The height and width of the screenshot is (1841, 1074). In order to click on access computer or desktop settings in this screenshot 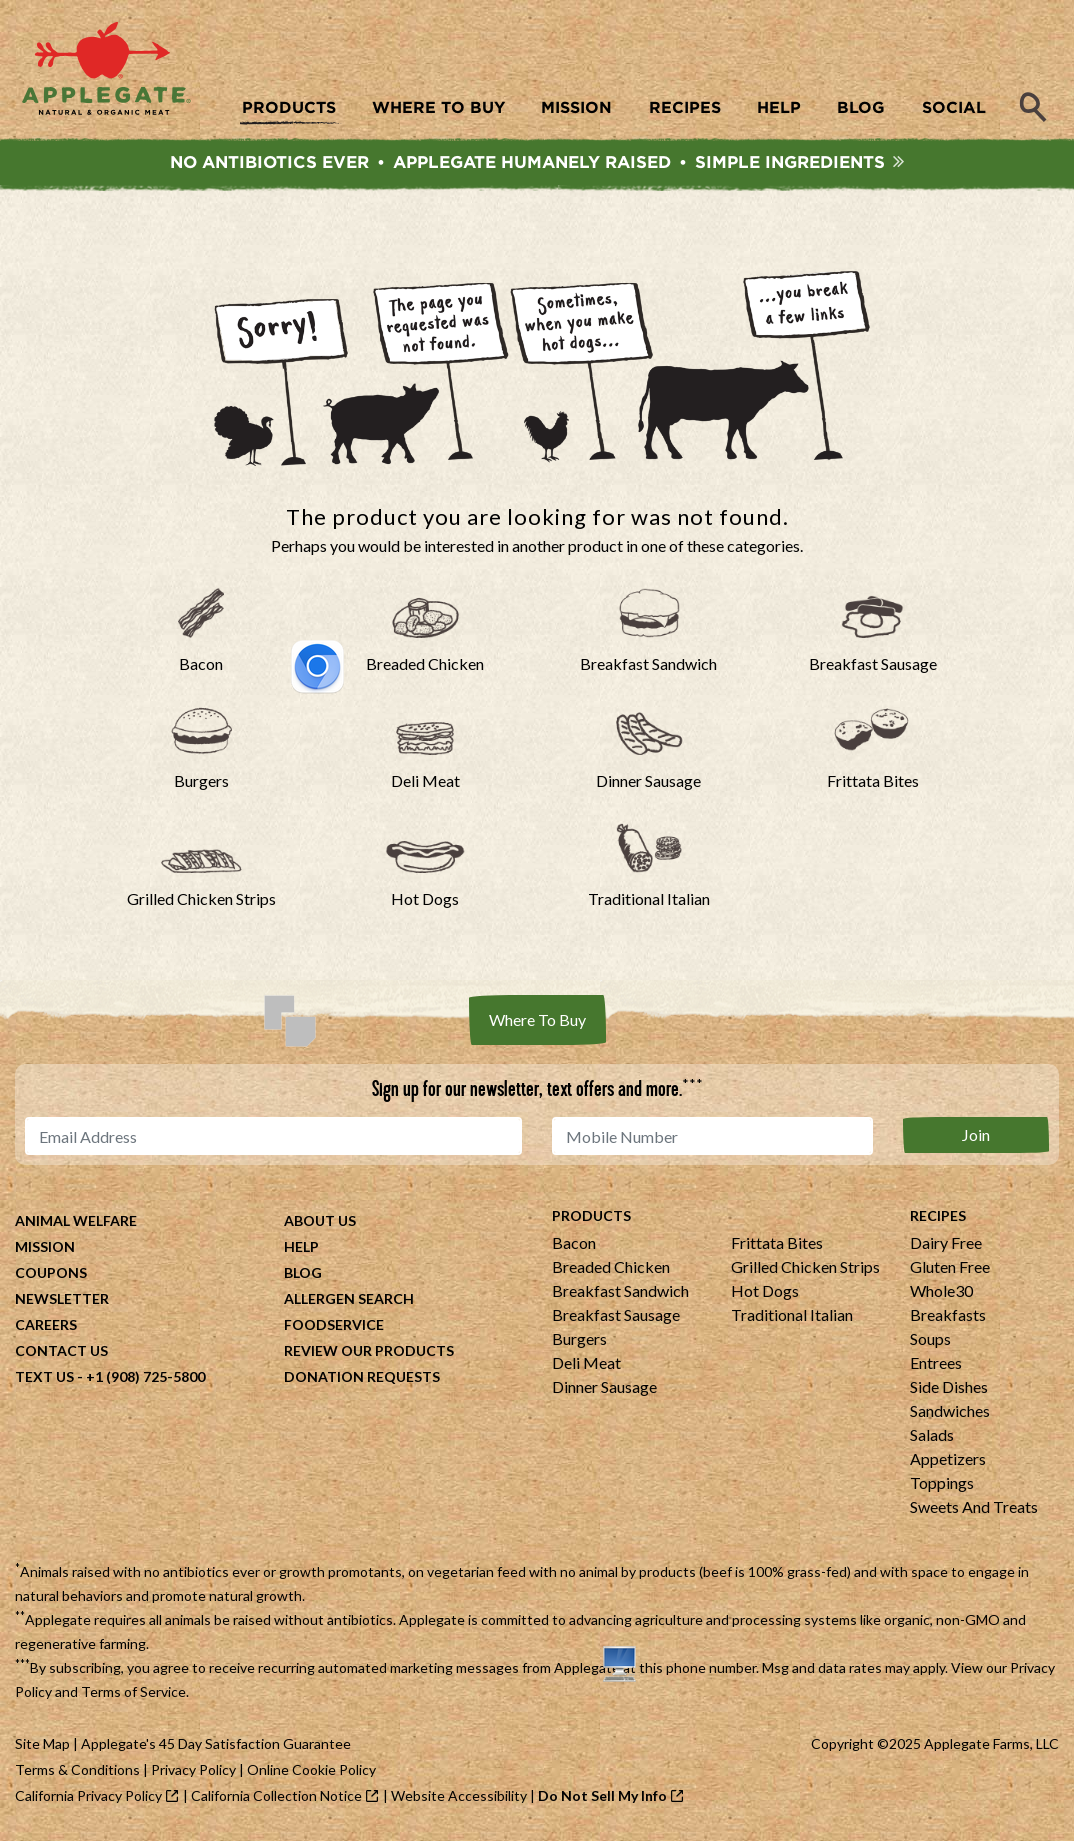, I will do `click(619, 1664)`.